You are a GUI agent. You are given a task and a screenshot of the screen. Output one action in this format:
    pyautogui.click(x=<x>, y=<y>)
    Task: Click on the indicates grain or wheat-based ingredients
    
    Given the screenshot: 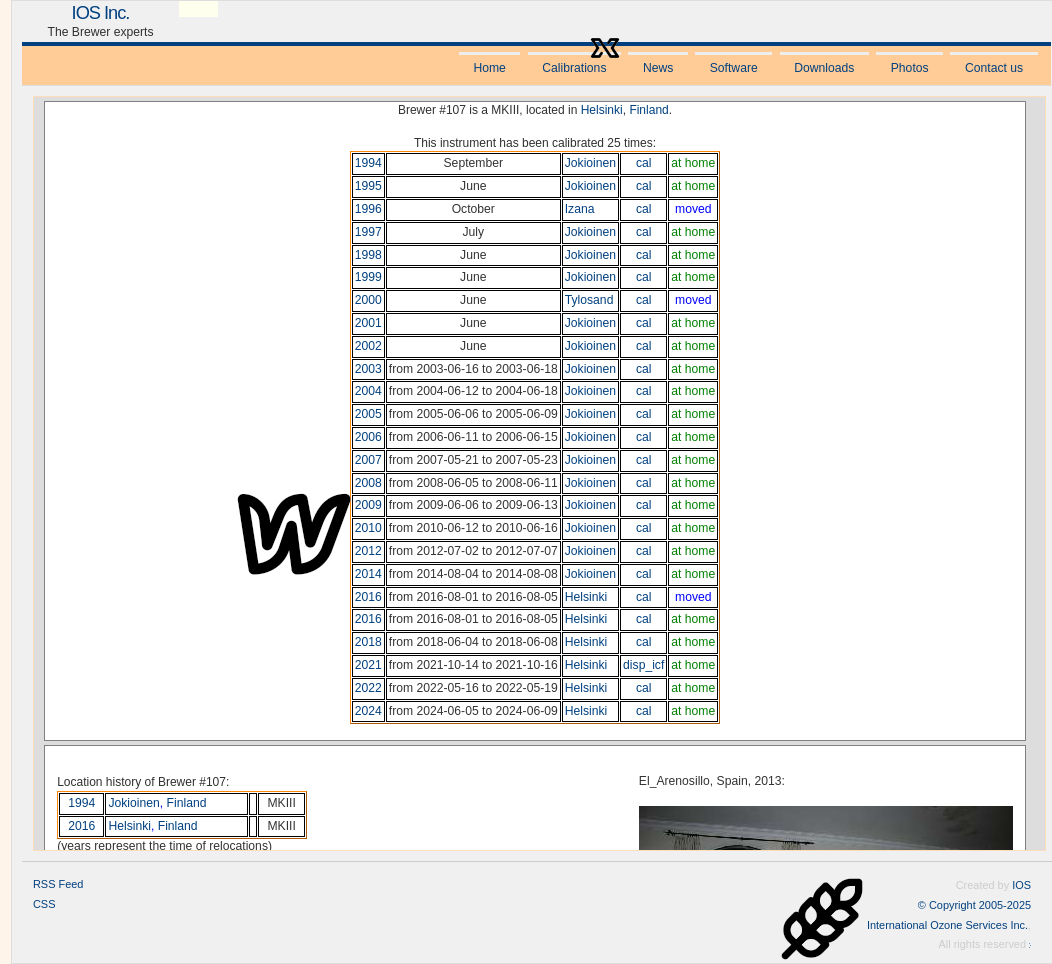 What is the action you would take?
    pyautogui.click(x=822, y=919)
    